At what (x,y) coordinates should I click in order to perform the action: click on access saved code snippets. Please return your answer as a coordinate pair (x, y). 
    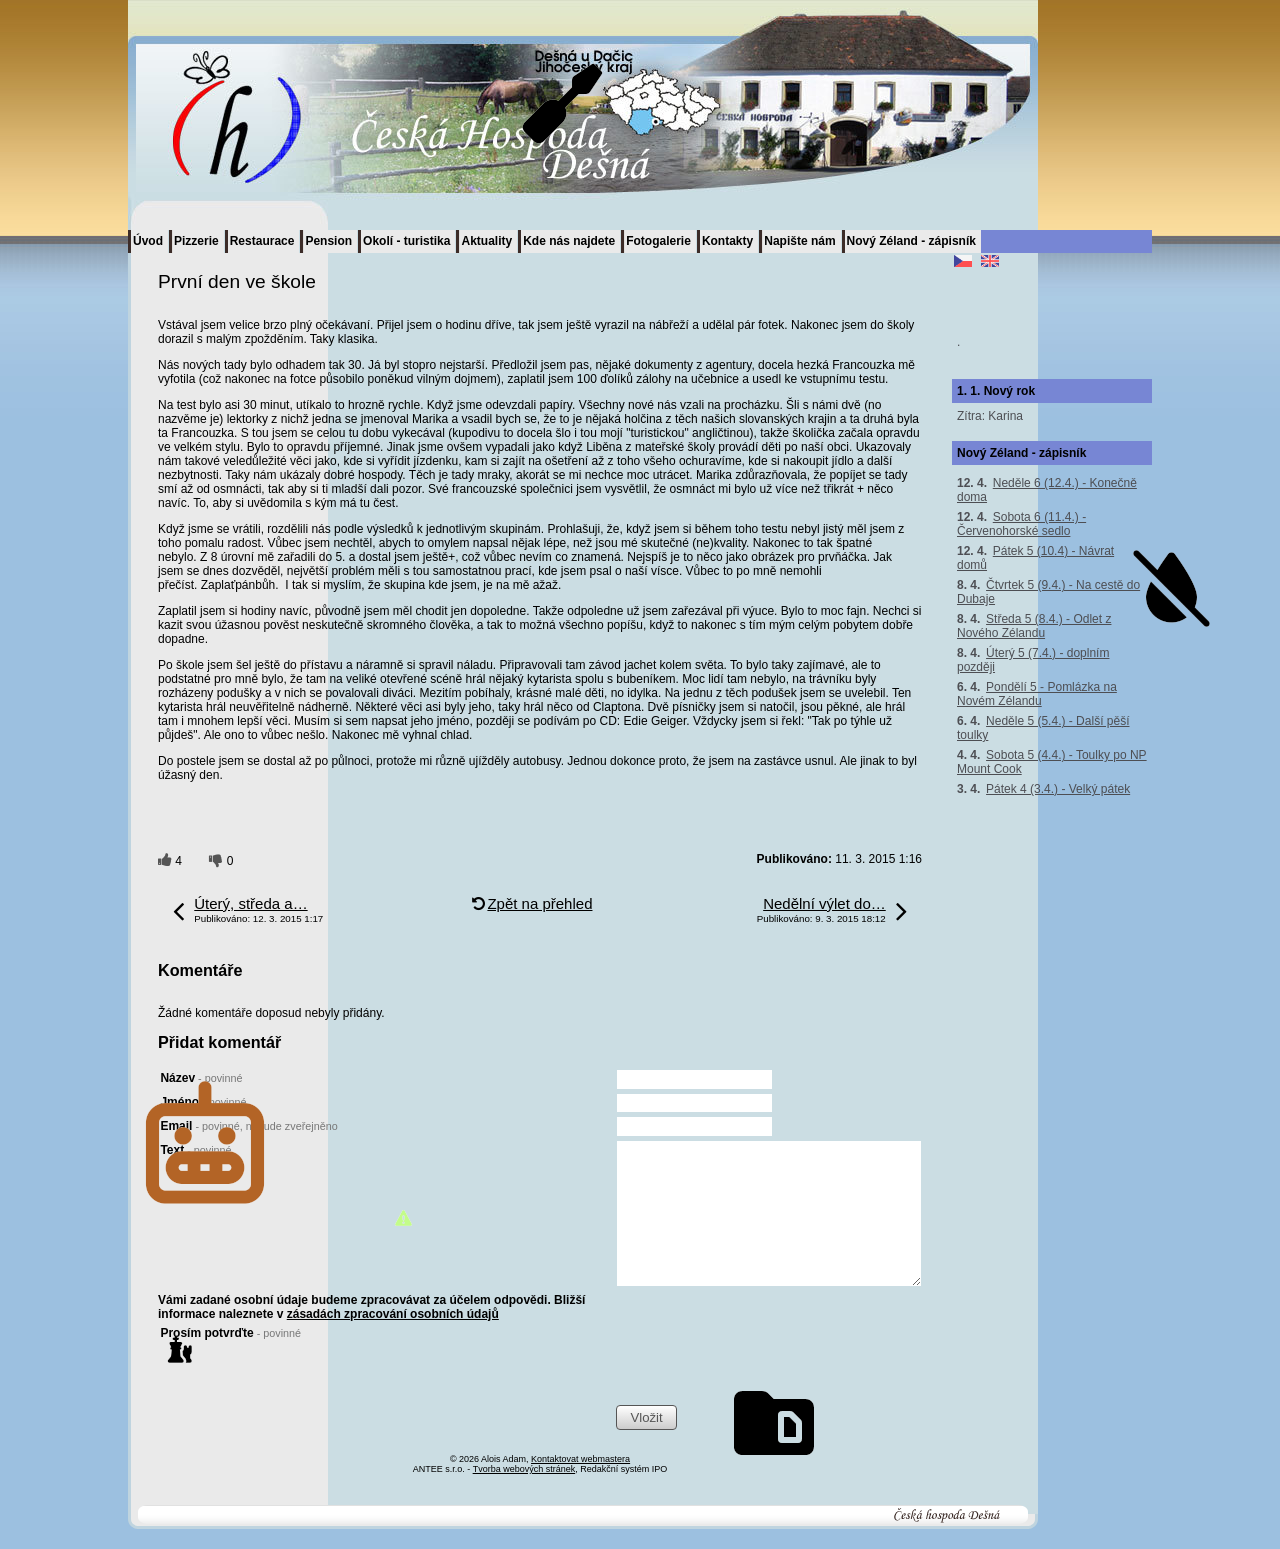
    Looking at the image, I should click on (774, 1423).